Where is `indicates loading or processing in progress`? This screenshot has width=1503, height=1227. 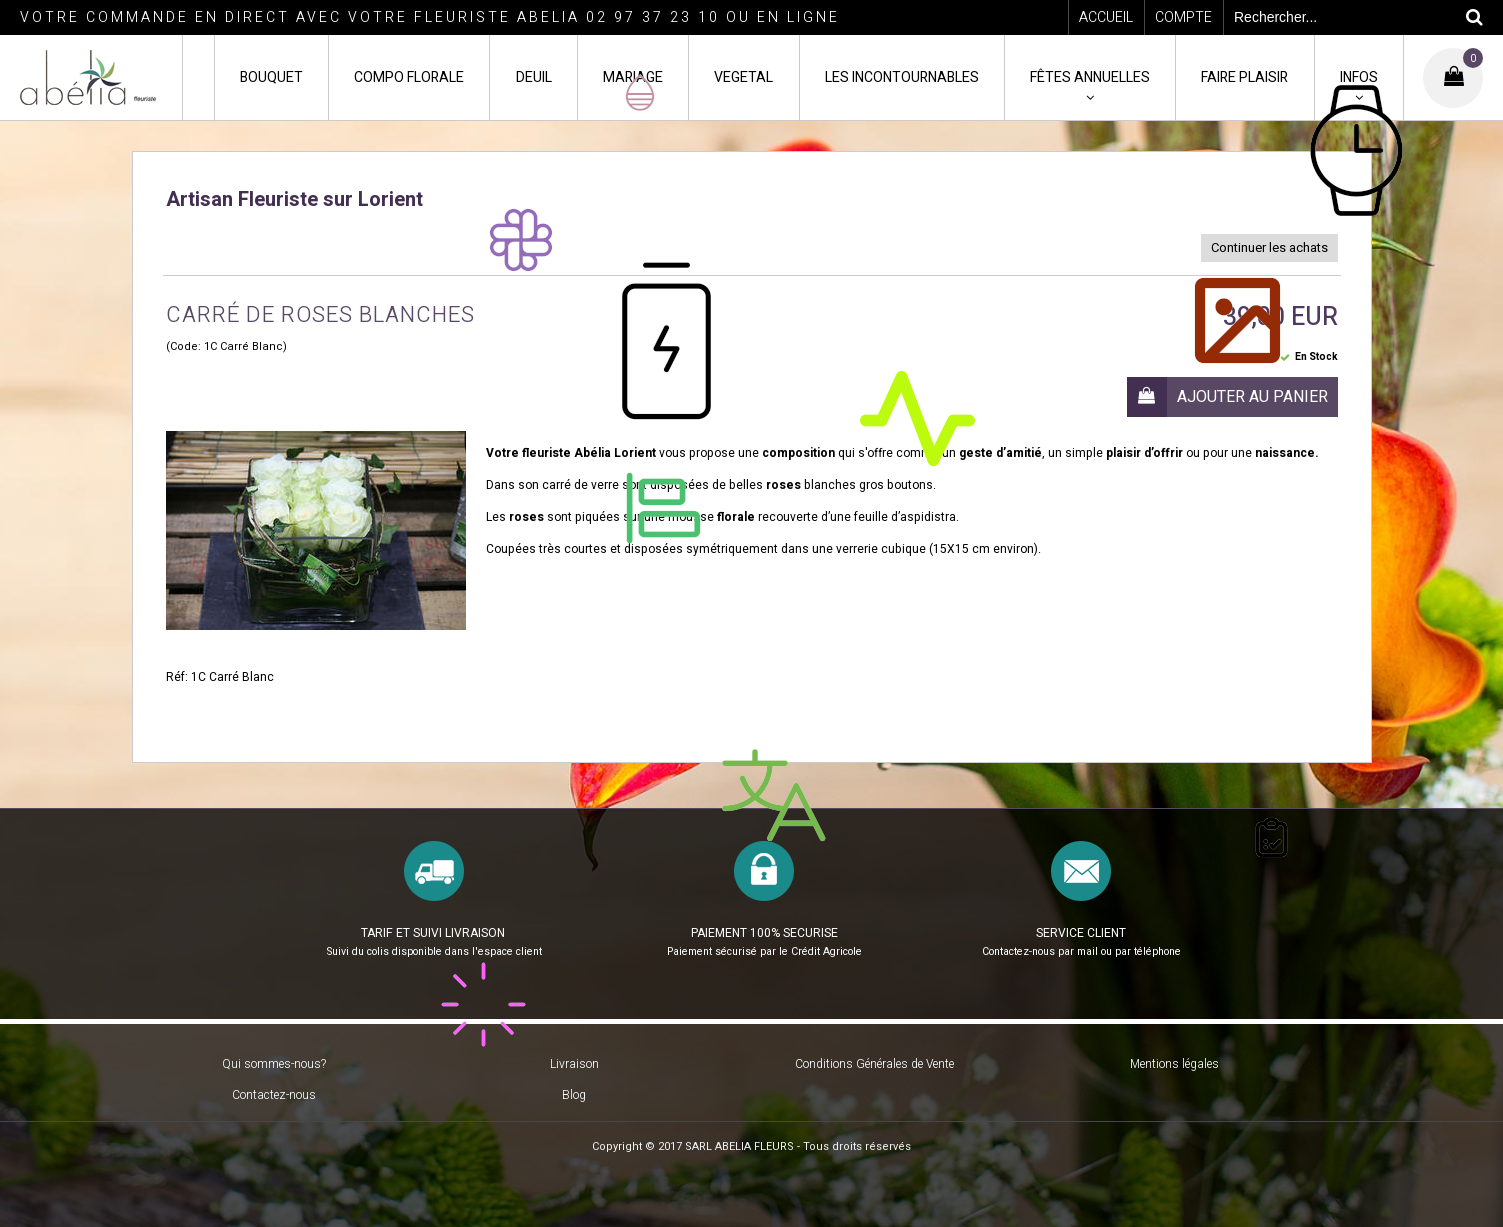
indicates loading or processing in progress is located at coordinates (483, 1004).